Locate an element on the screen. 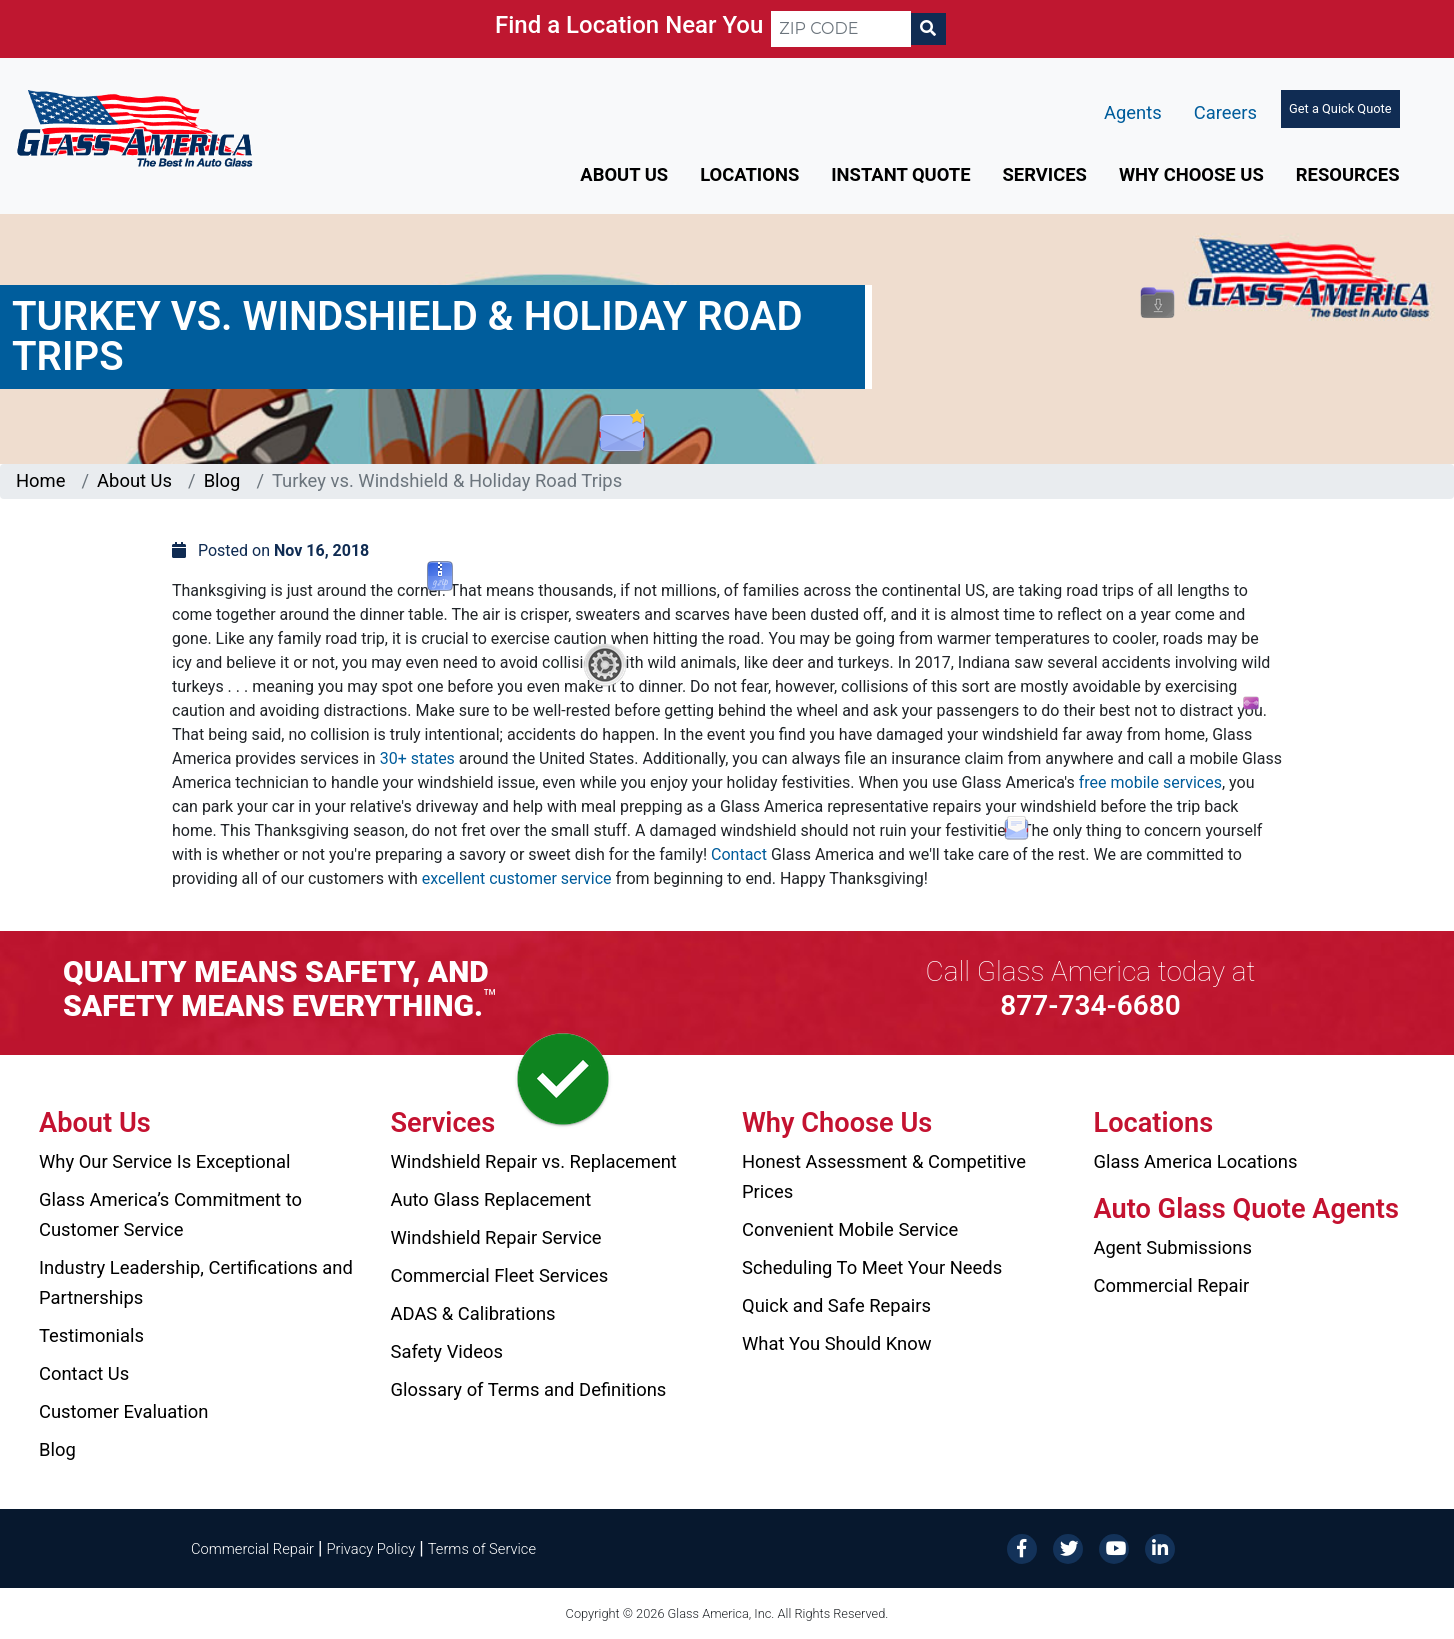  open your downloads folder is located at coordinates (1157, 302).